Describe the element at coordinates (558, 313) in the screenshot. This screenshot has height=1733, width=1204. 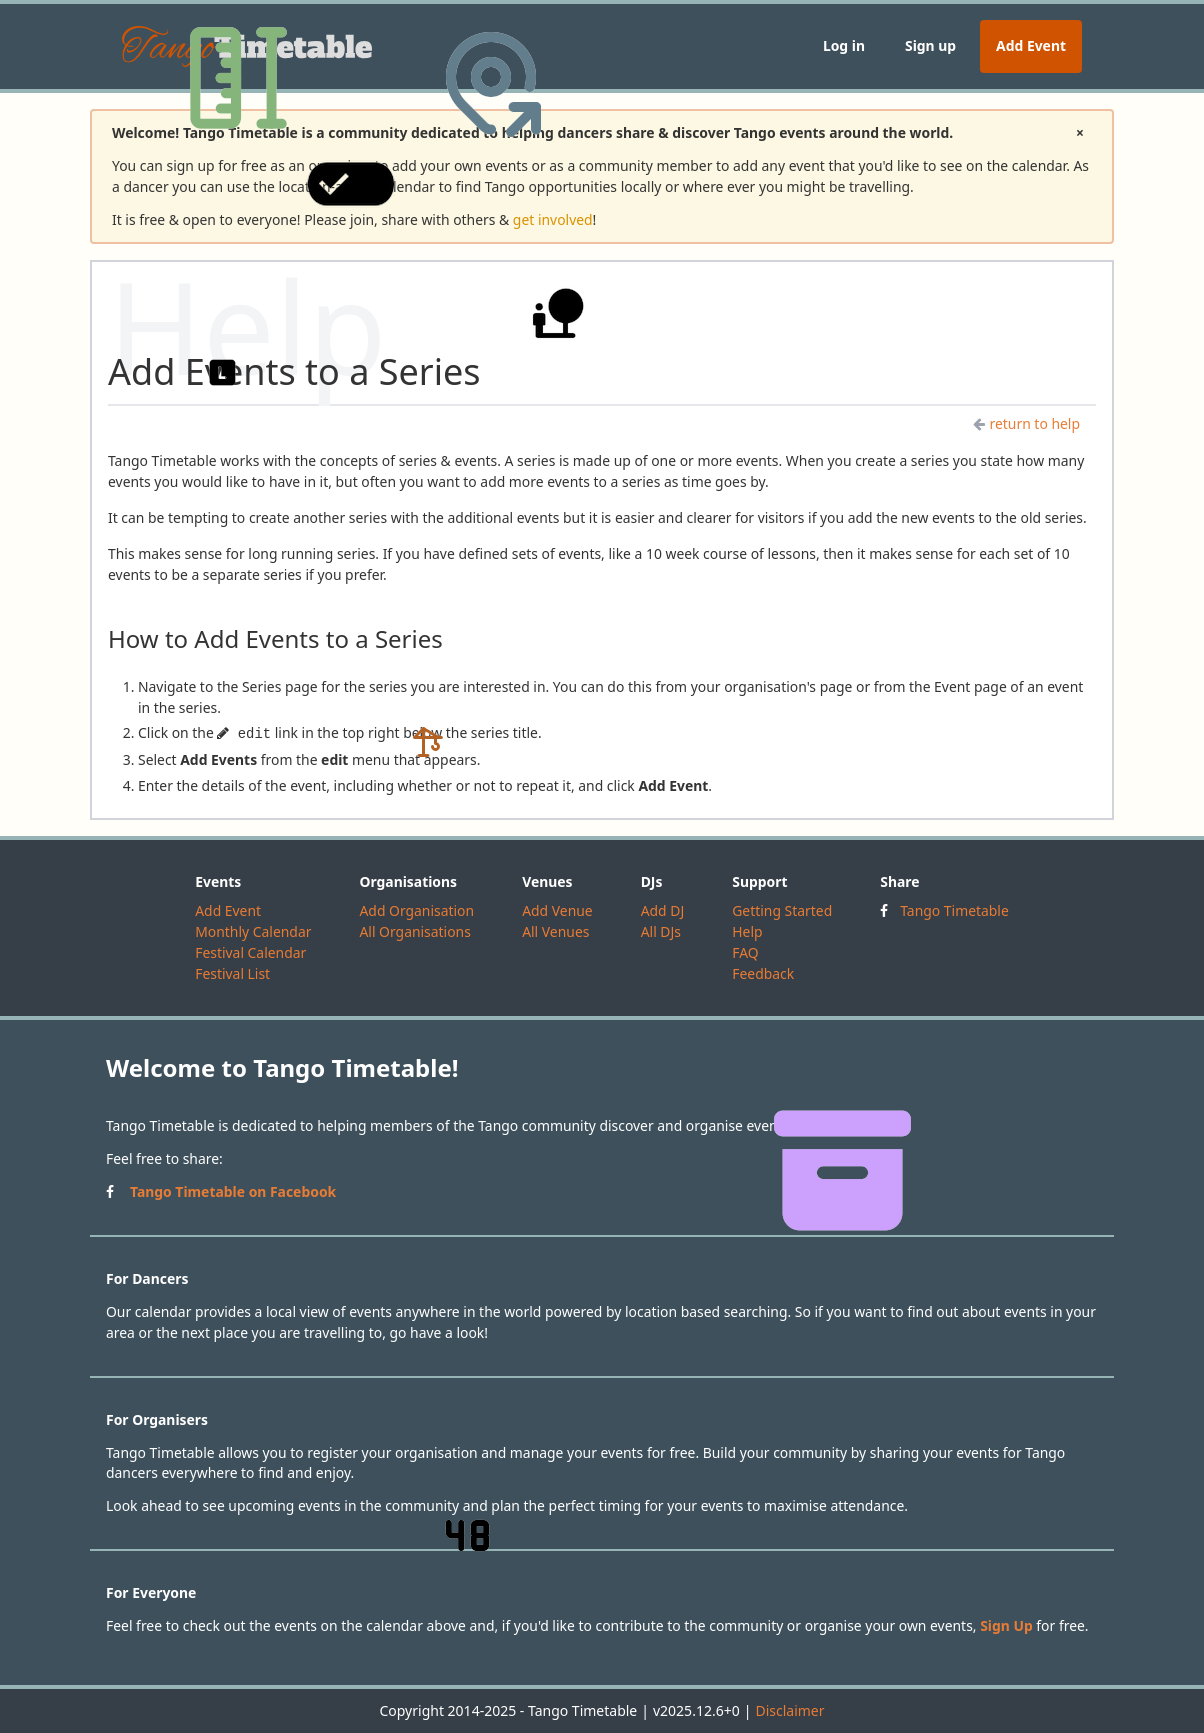
I see `explore outdoor activities or nature-related content` at that location.